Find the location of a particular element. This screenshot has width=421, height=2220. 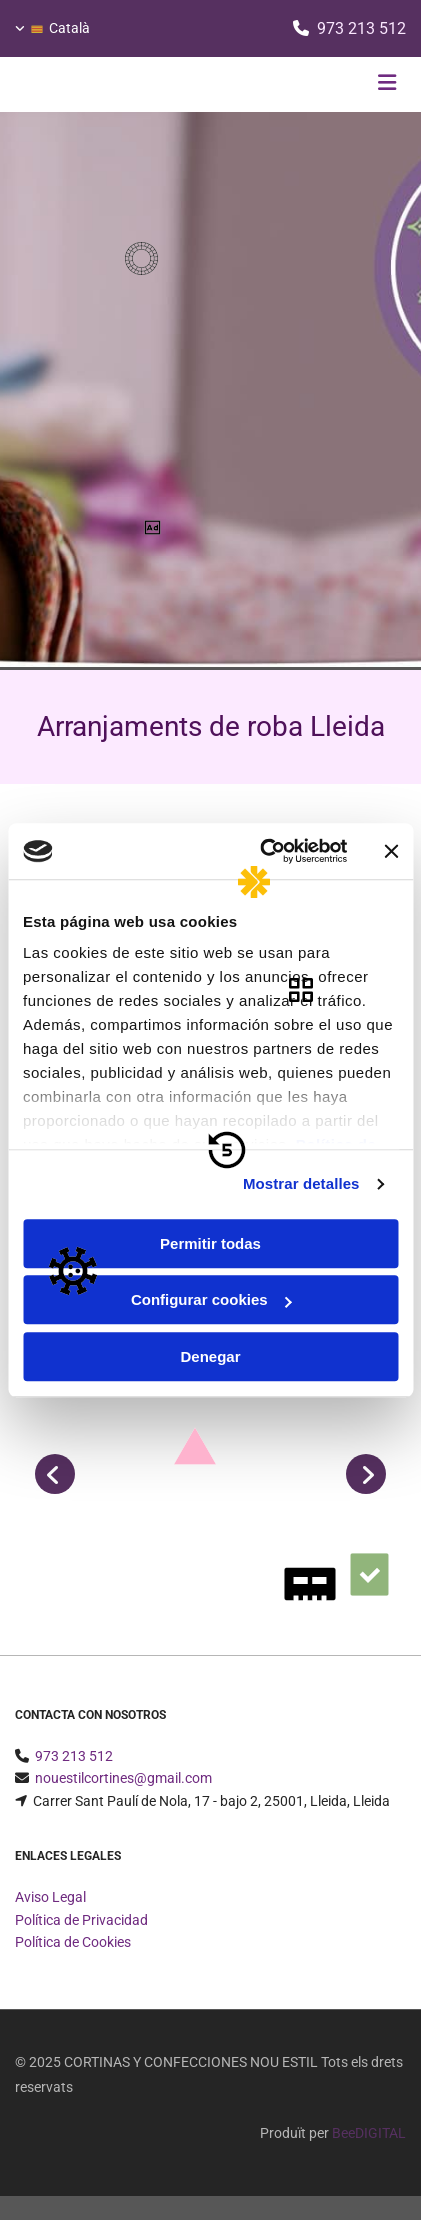

open the VSCO photo editing app is located at coordinates (141, 258).